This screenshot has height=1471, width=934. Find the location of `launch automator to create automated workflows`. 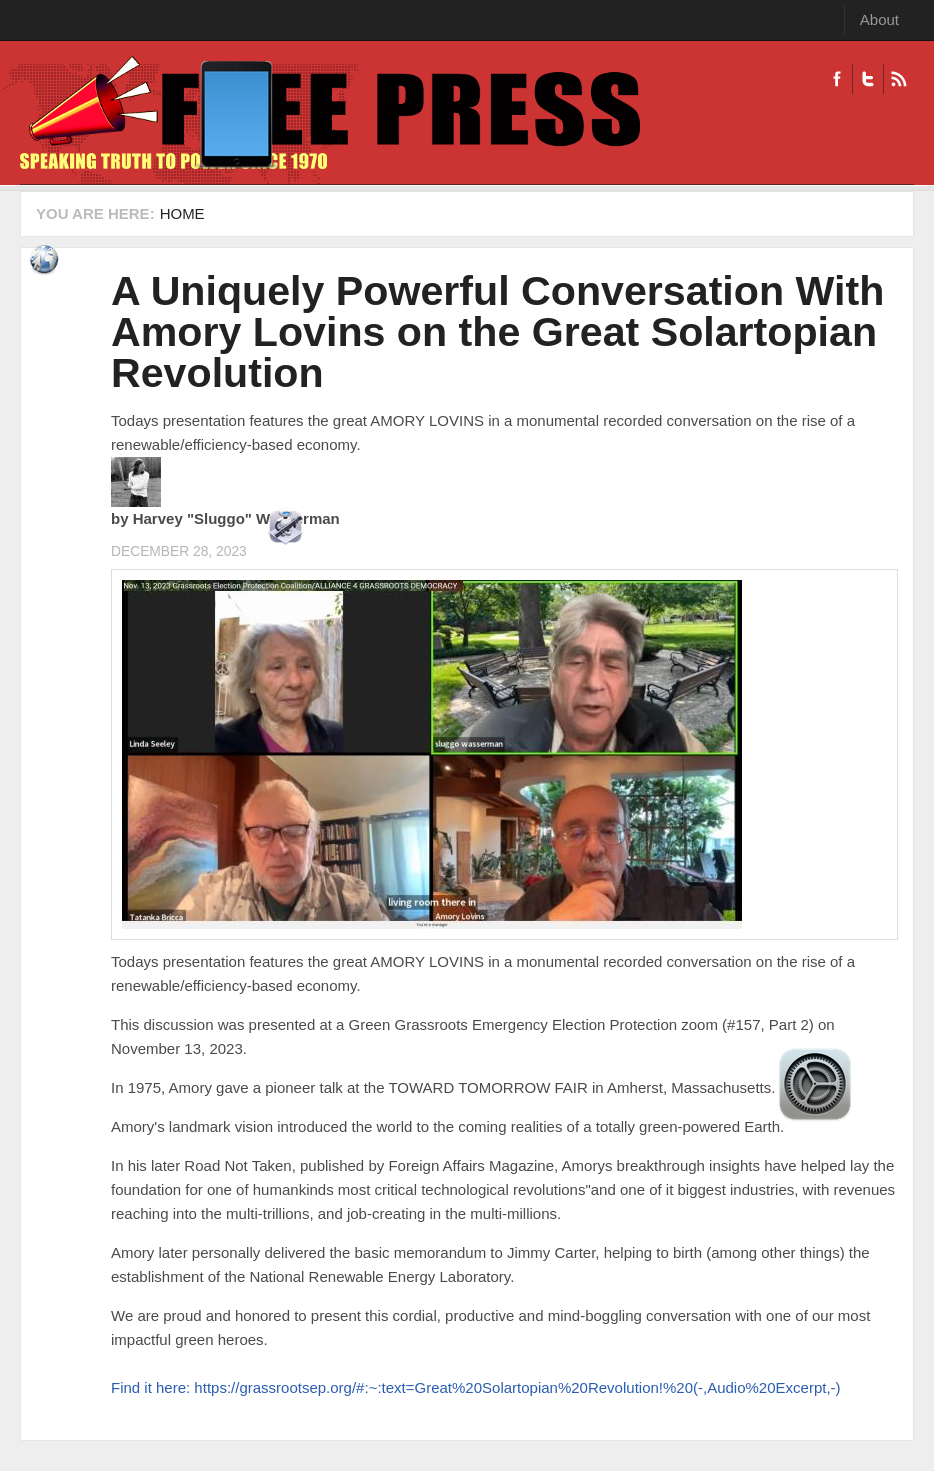

launch automator to create automated workflows is located at coordinates (285, 526).